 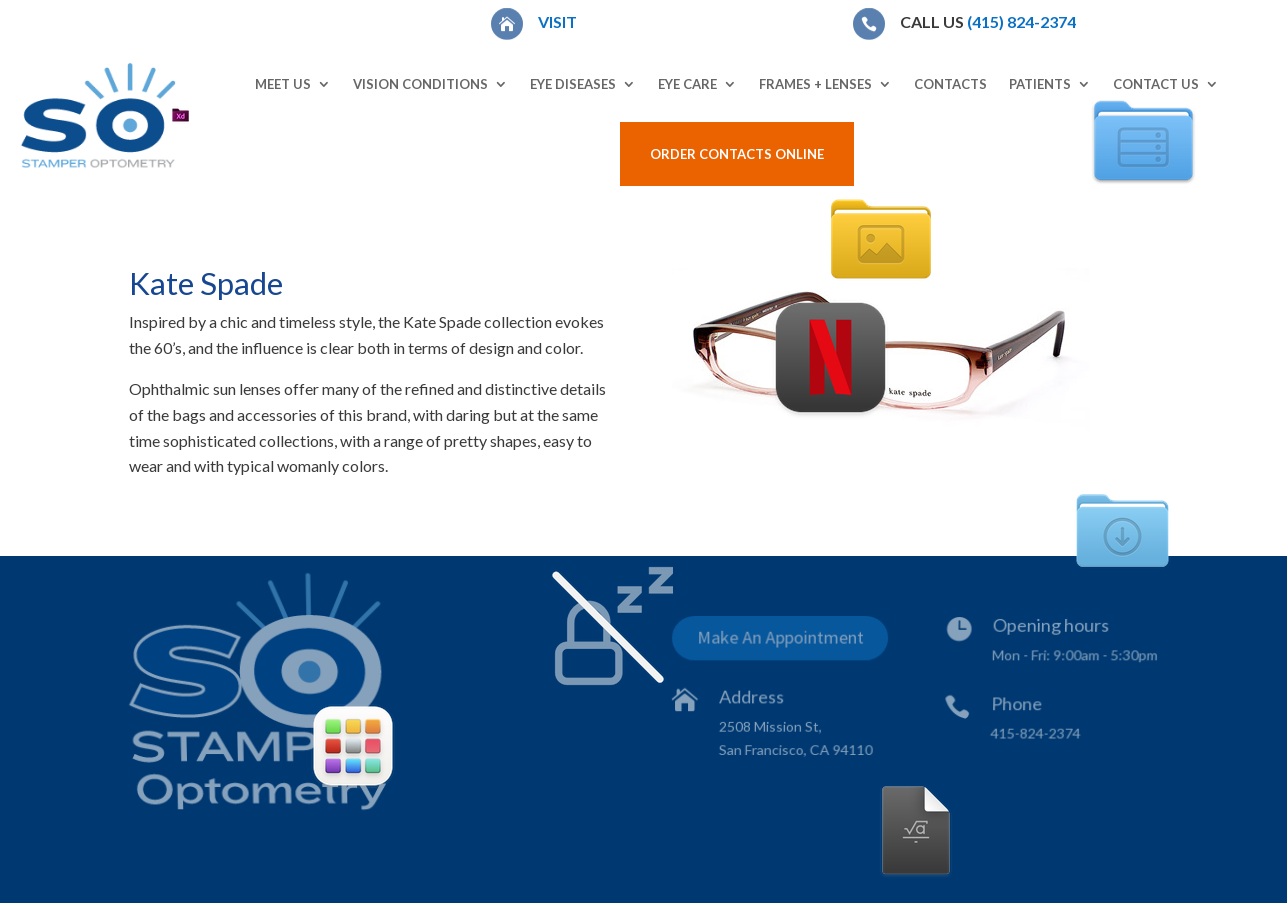 What do you see at coordinates (916, 832) in the screenshot?
I see `opendocument formula template file` at bounding box center [916, 832].